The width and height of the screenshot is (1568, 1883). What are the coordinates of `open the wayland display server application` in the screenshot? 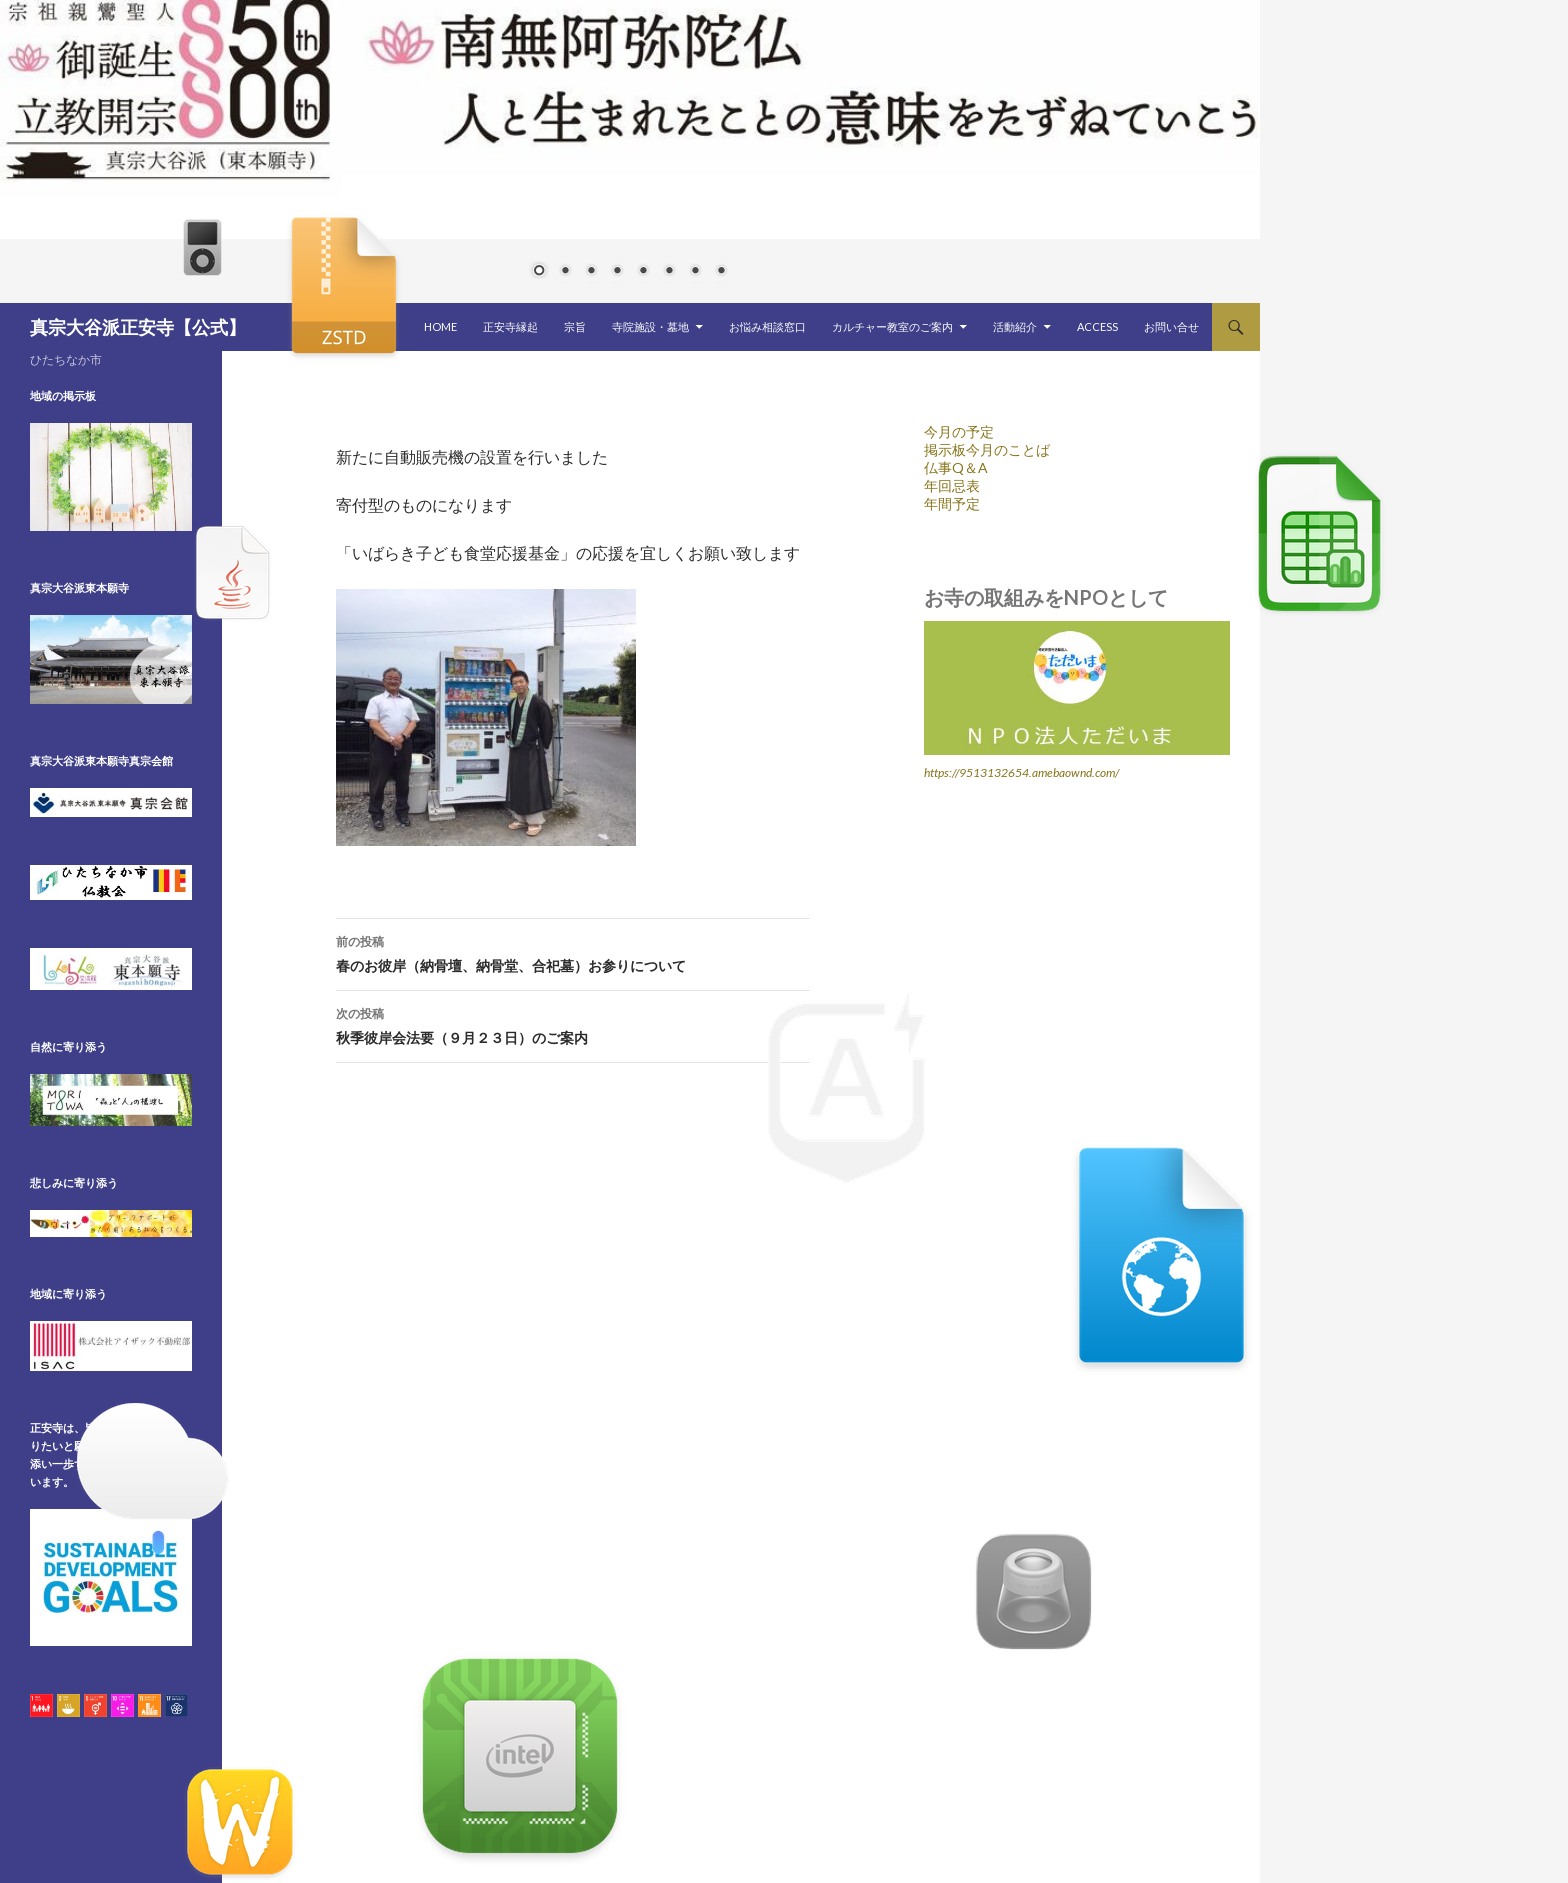 It's located at (240, 1822).